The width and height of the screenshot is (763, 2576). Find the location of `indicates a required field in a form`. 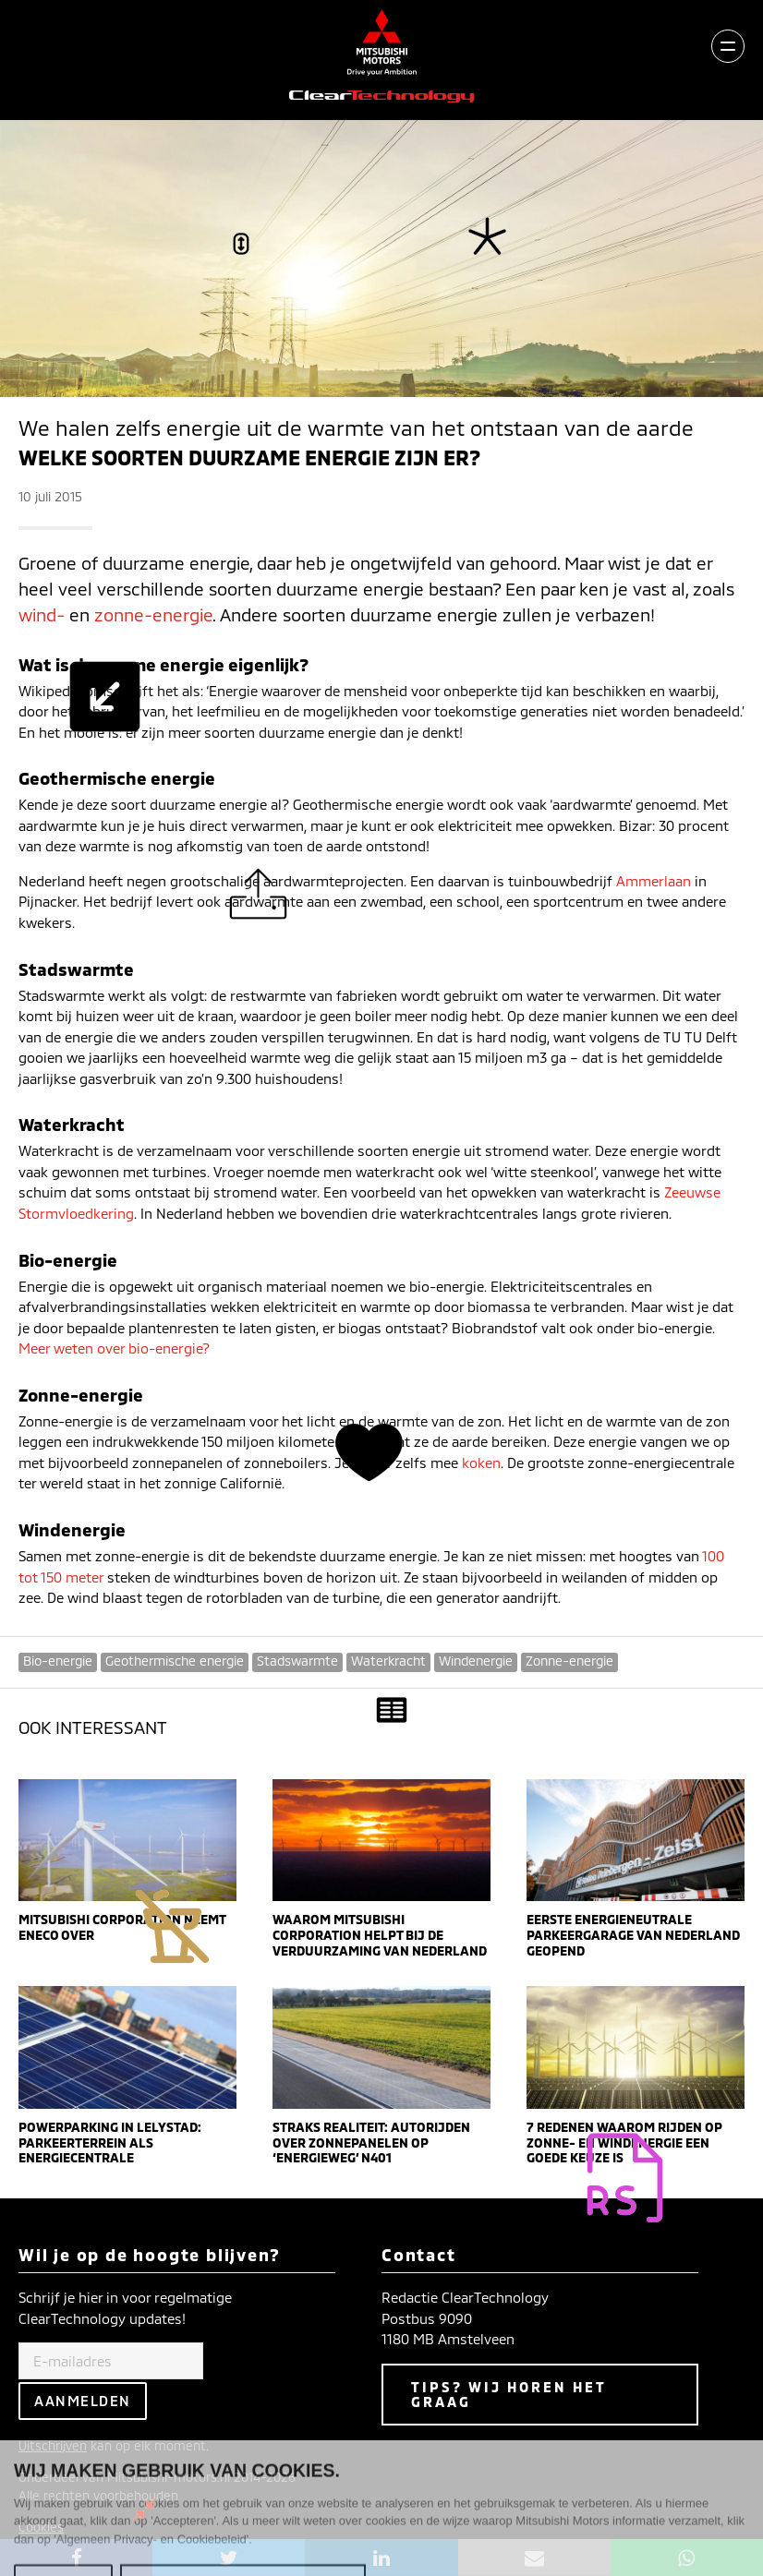

indicates a required field in a form is located at coordinates (487, 237).